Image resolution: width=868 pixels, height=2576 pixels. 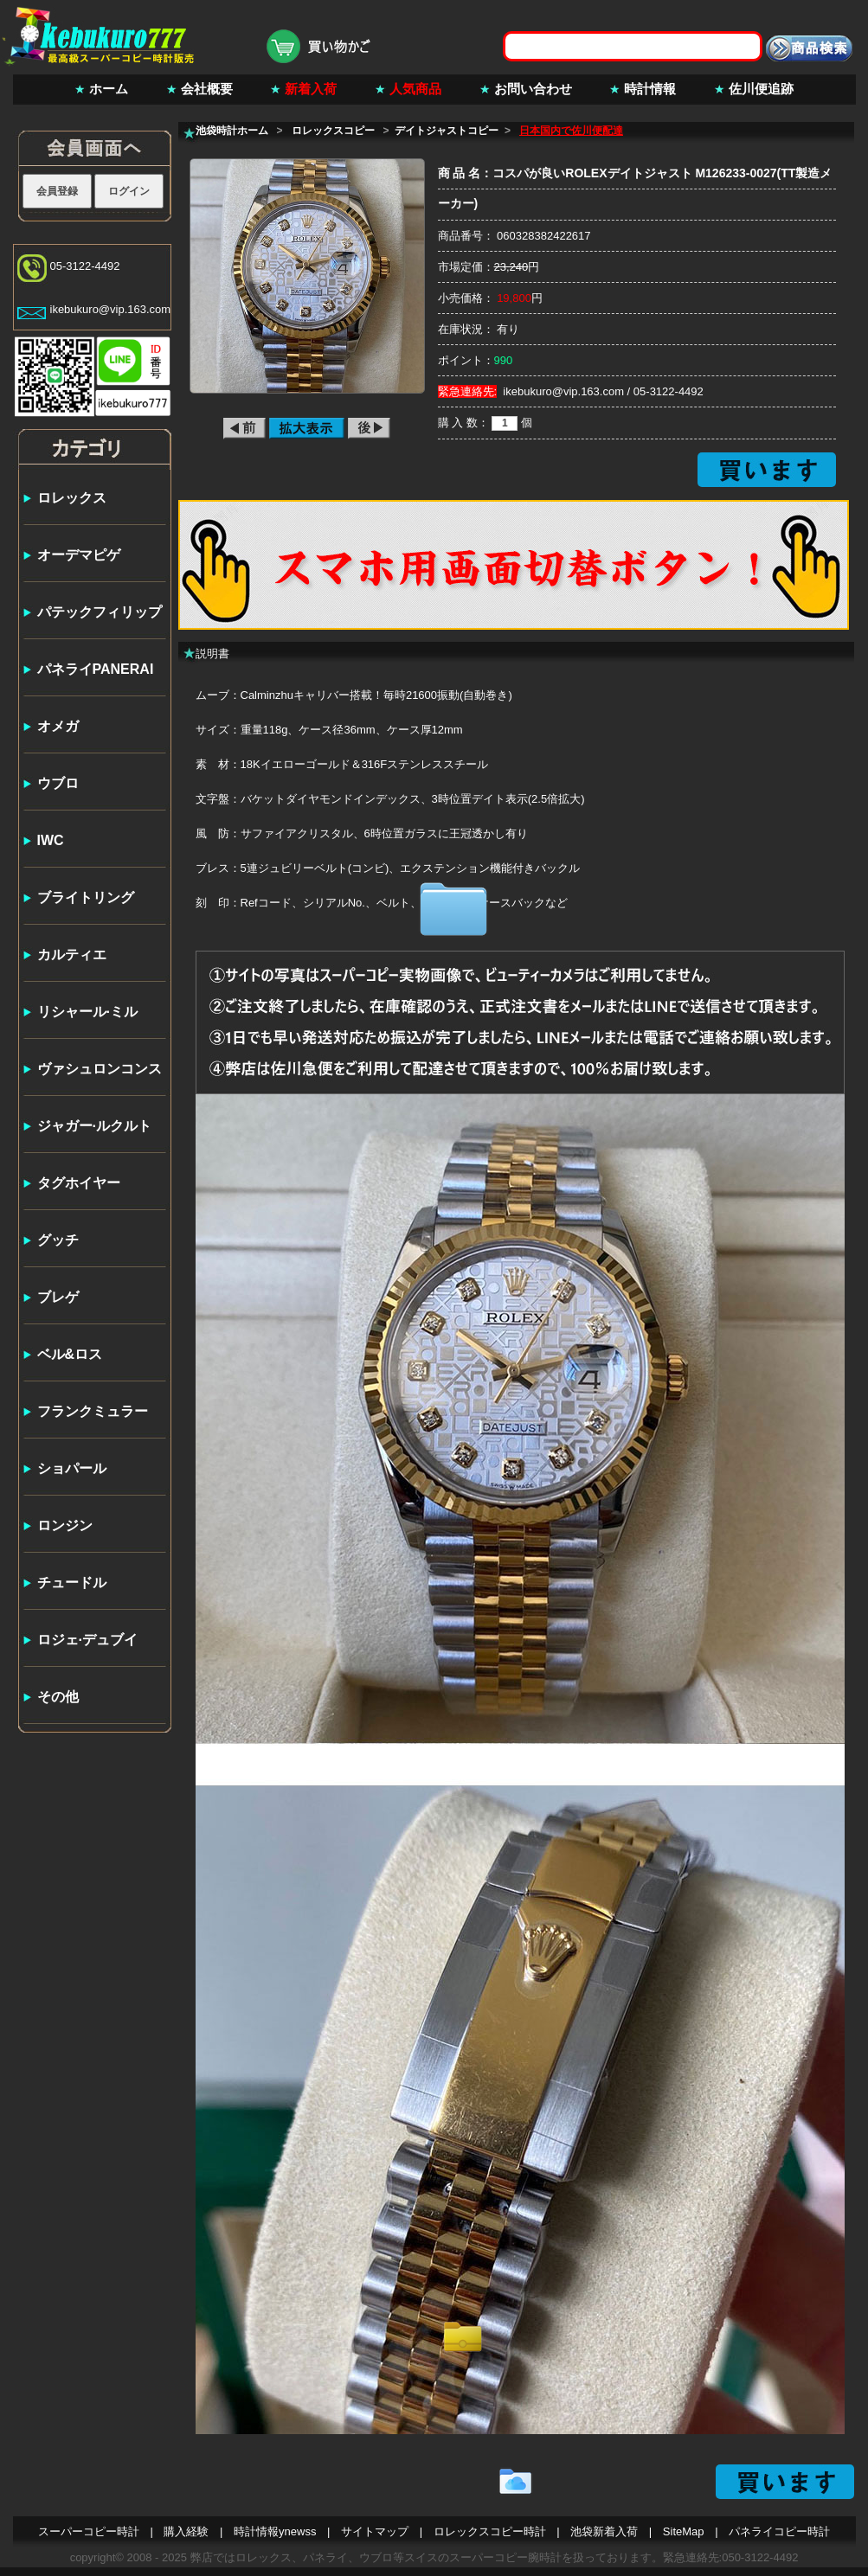 What do you see at coordinates (515, 2482) in the screenshot?
I see `open iCloud Drive folder` at bounding box center [515, 2482].